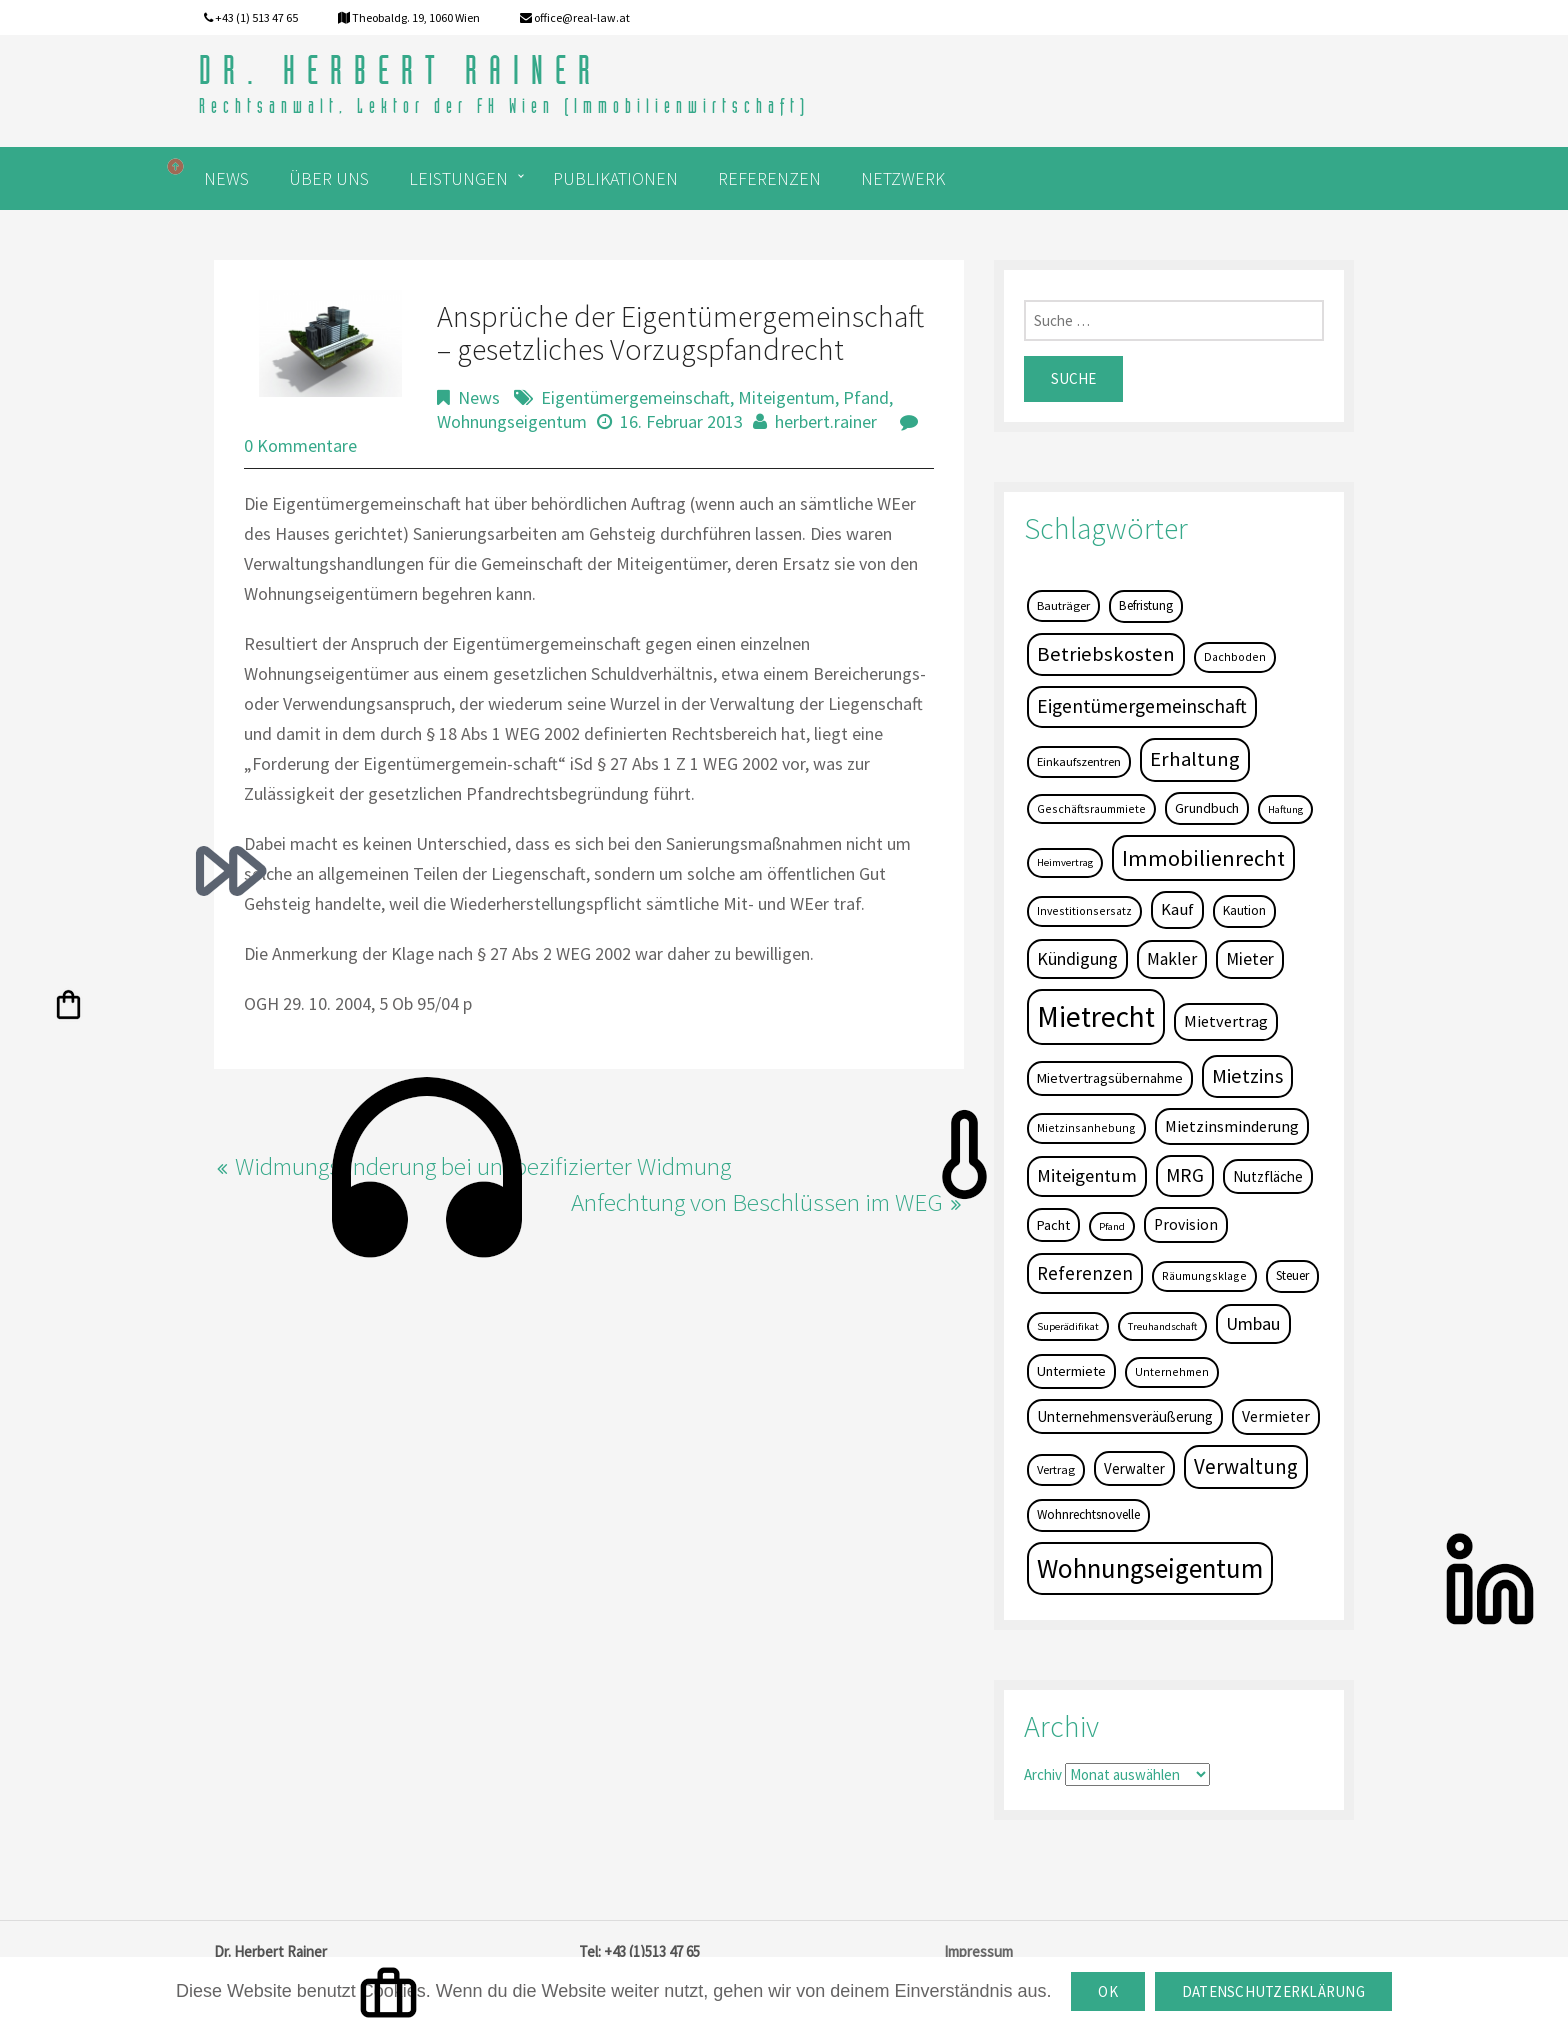 The width and height of the screenshot is (1568, 2026). I want to click on view your shopping cart, so click(68, 1004).